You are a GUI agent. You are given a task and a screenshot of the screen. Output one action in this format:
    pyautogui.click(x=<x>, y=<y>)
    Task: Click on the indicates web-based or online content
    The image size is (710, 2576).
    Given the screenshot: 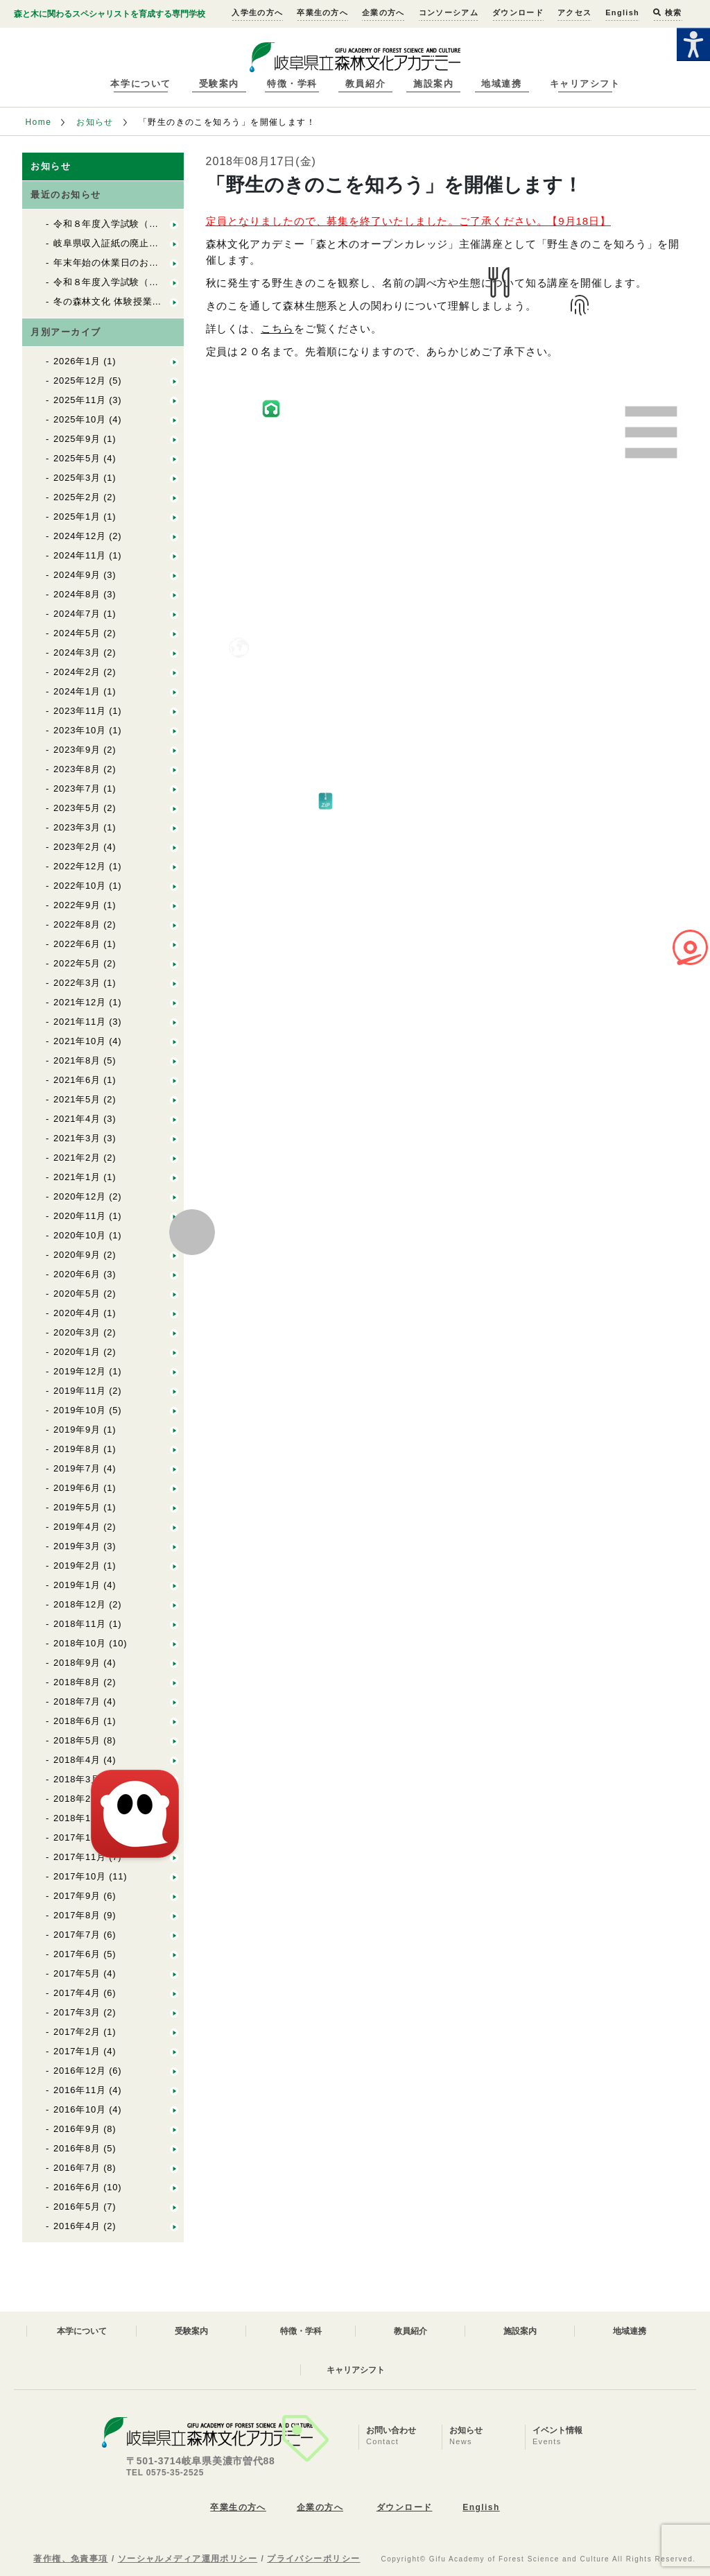 What is the action you would take?
    pyautogui.click(x=239, y=647)
    